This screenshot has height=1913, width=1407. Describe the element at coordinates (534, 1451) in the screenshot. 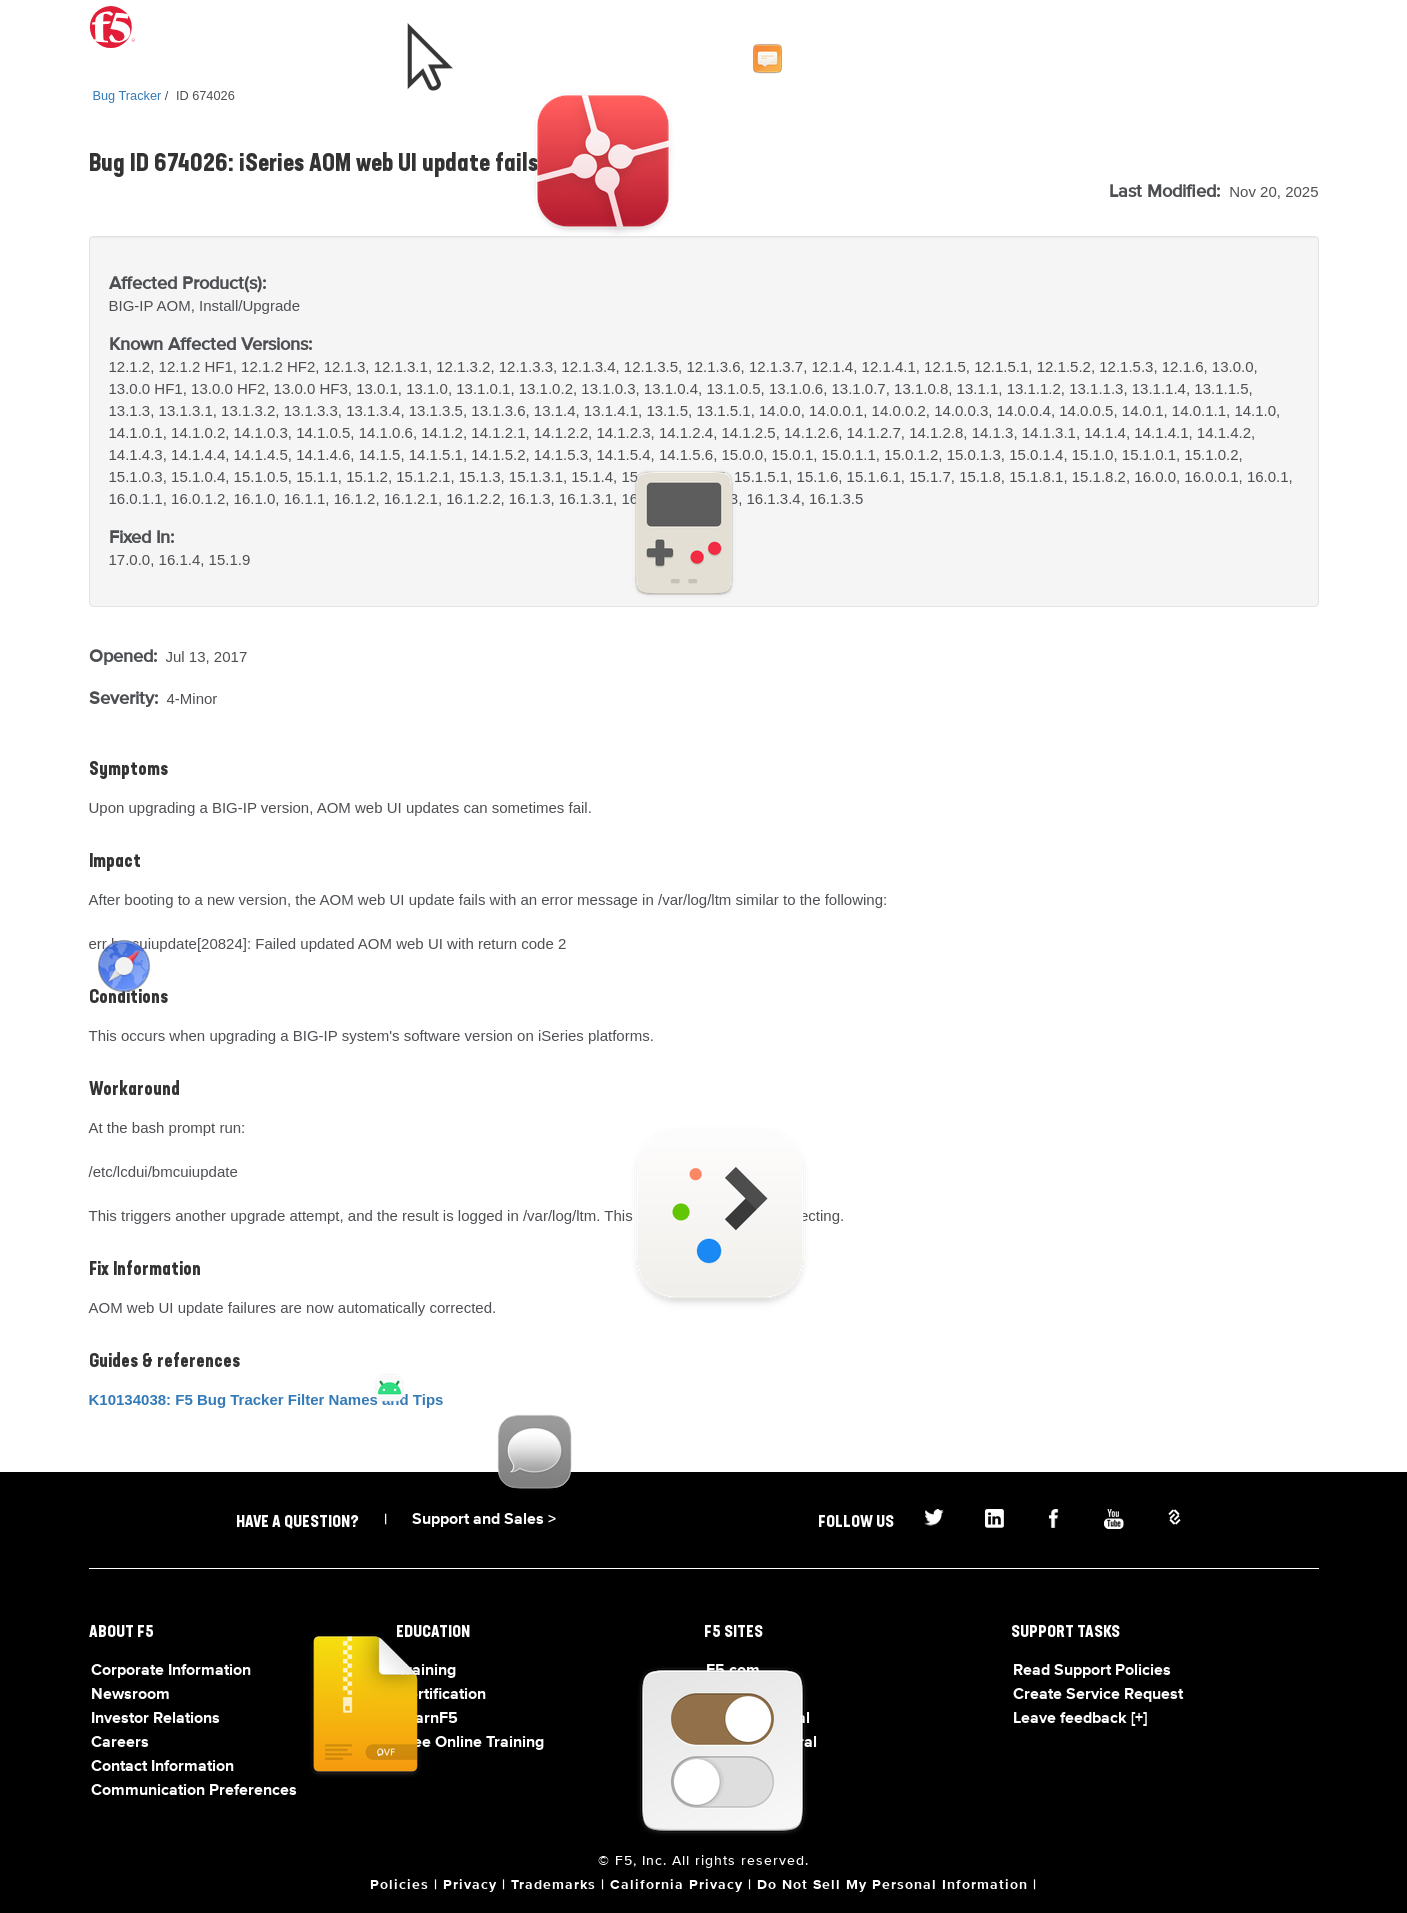

I see `open the messages app` at that location.